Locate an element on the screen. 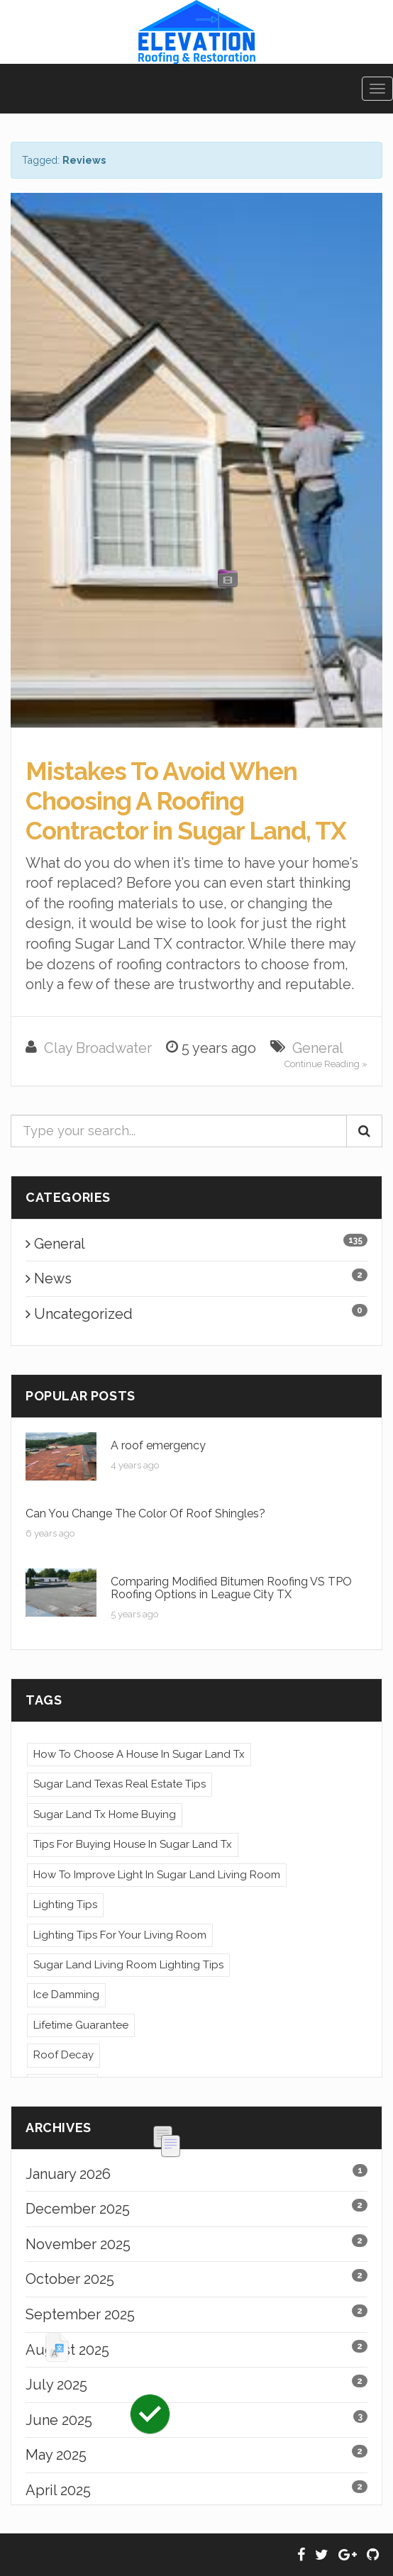 This screenshot has width=393, height=2576. open your videos folder is located at coordinates (228, 578).